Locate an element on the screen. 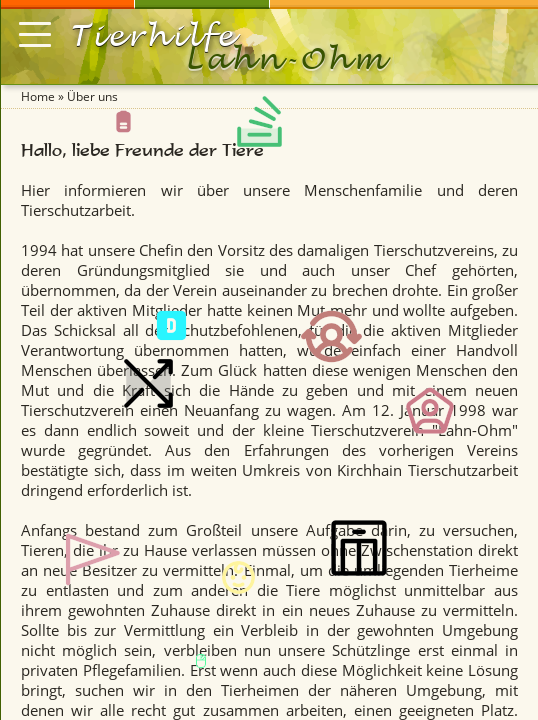 This screenshot has width=538, height=720. link to stack overflow developer community is located at coordinates (259, 122).